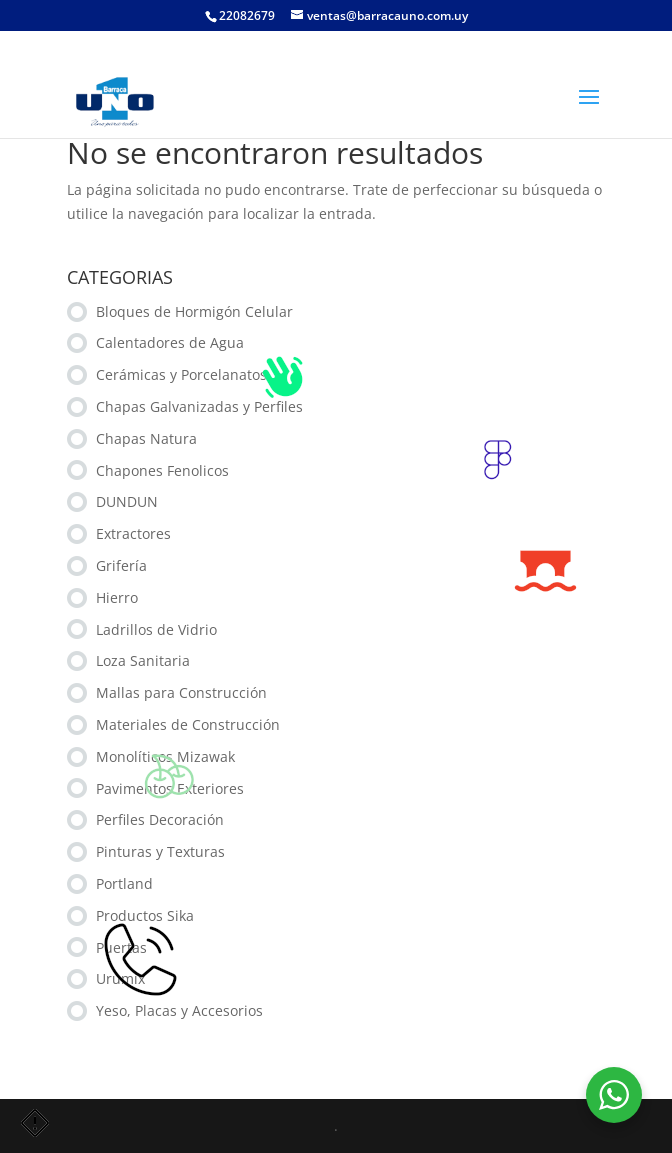  I want to click on indicates fruit or produce category, so click(168, 776).